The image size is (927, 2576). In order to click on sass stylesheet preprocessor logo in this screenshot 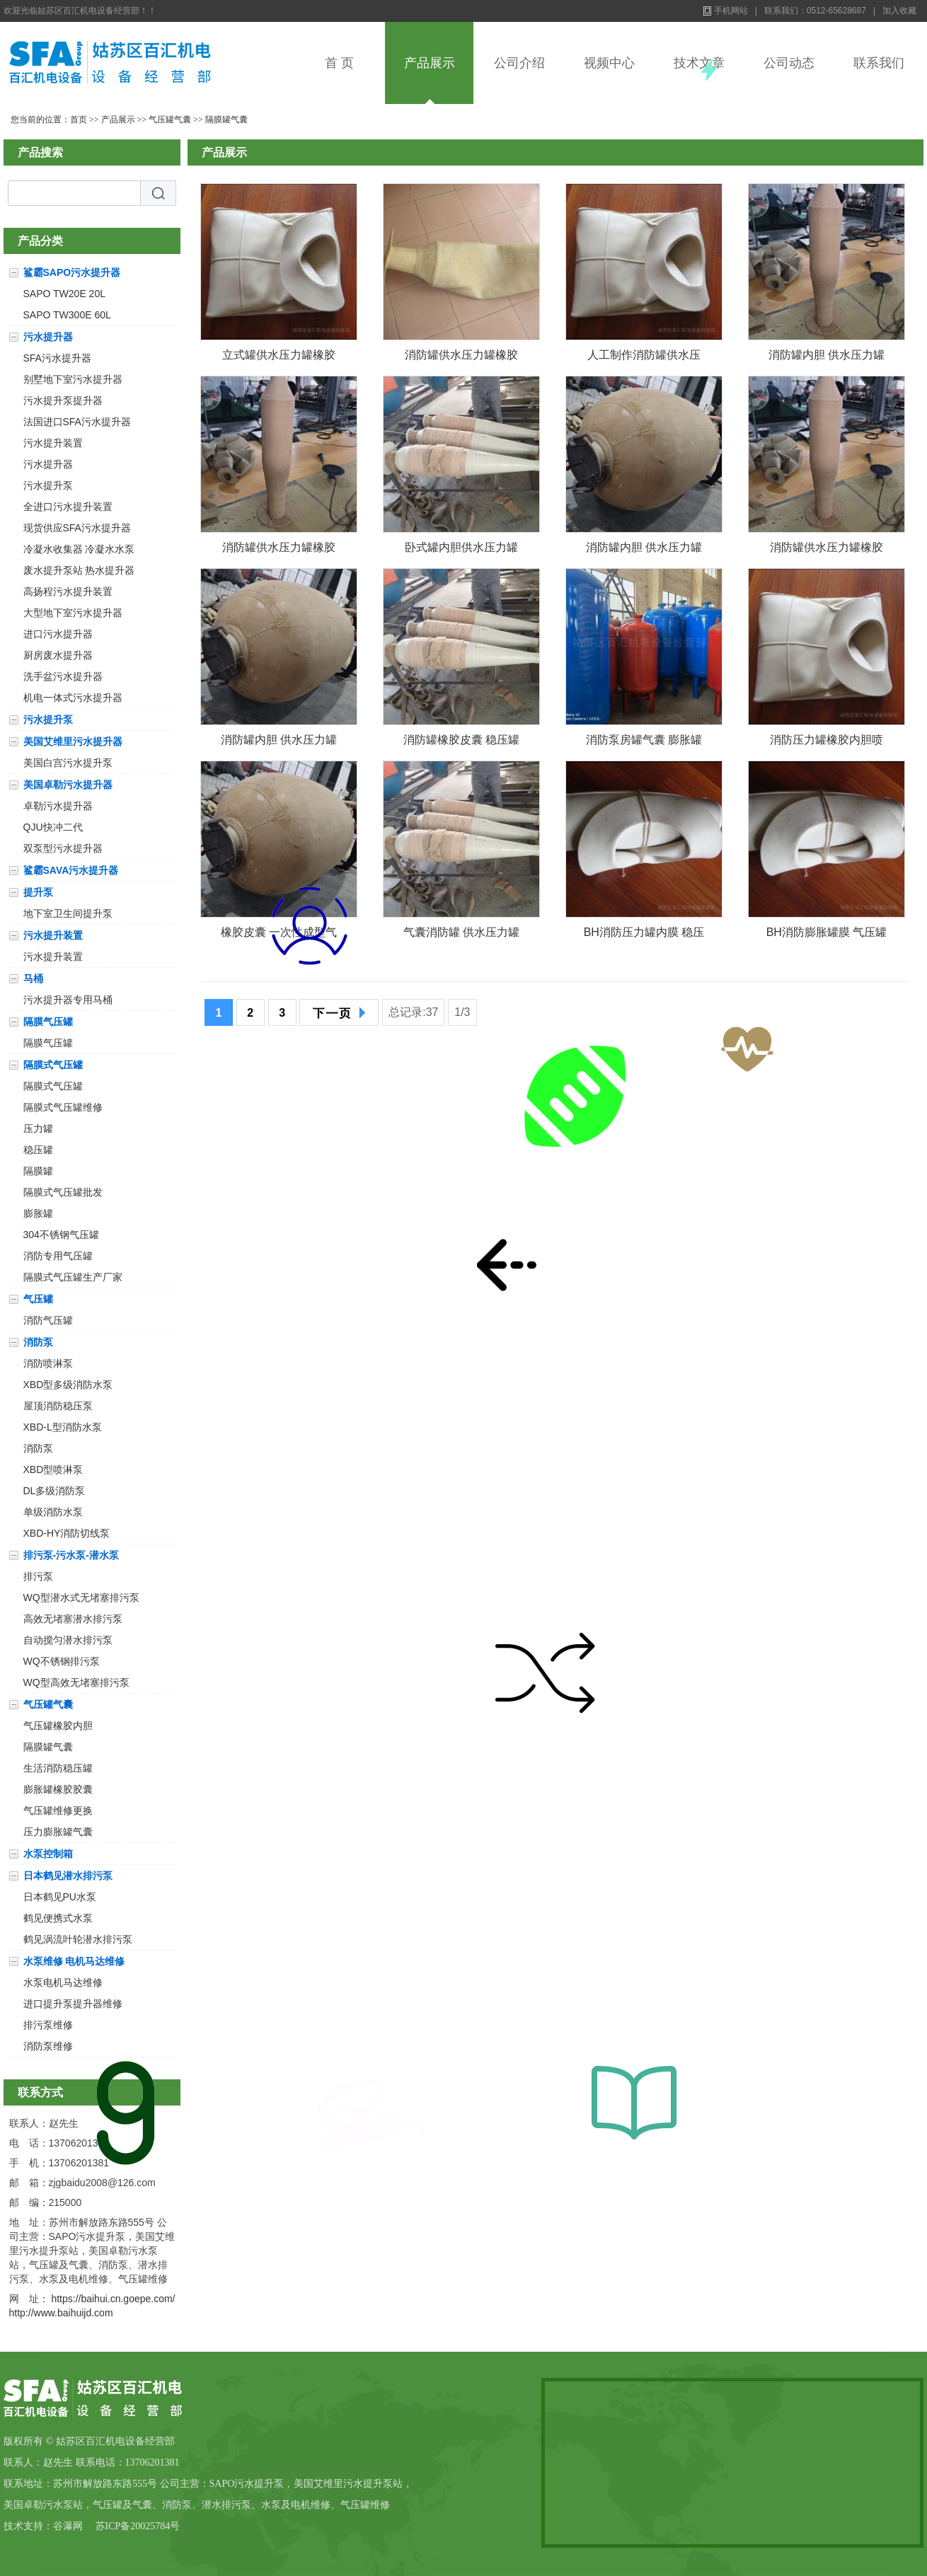, I will do `click(371, 2116)`.